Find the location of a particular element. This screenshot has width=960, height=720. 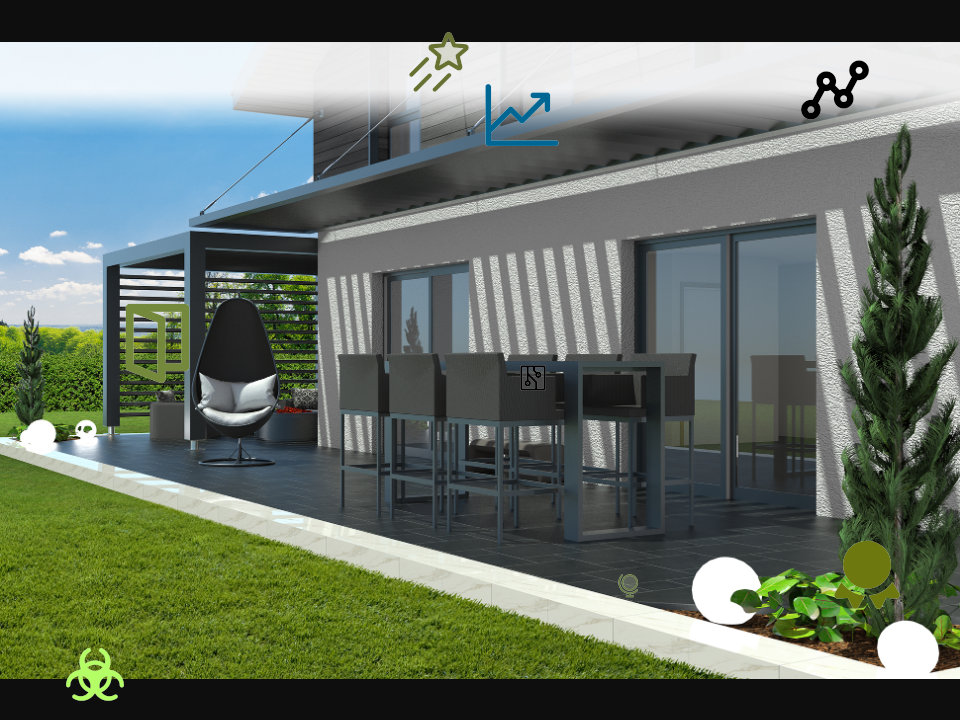

indicates hazardous or dangerous content warning is located at coordinates (95, 676).